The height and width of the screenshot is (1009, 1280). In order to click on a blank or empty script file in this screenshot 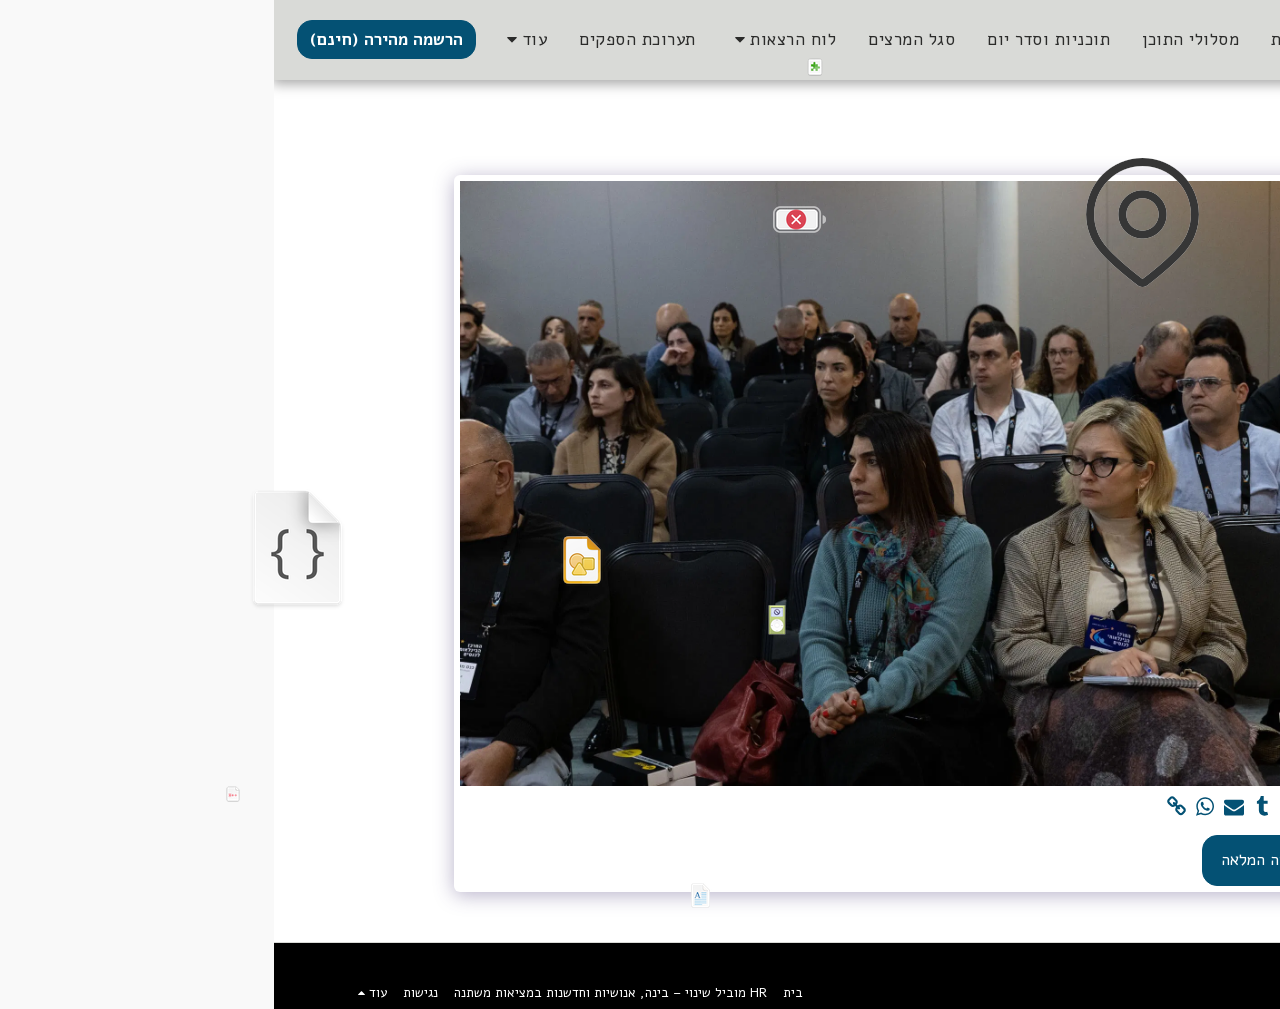, I will do `click(297, 549)`.